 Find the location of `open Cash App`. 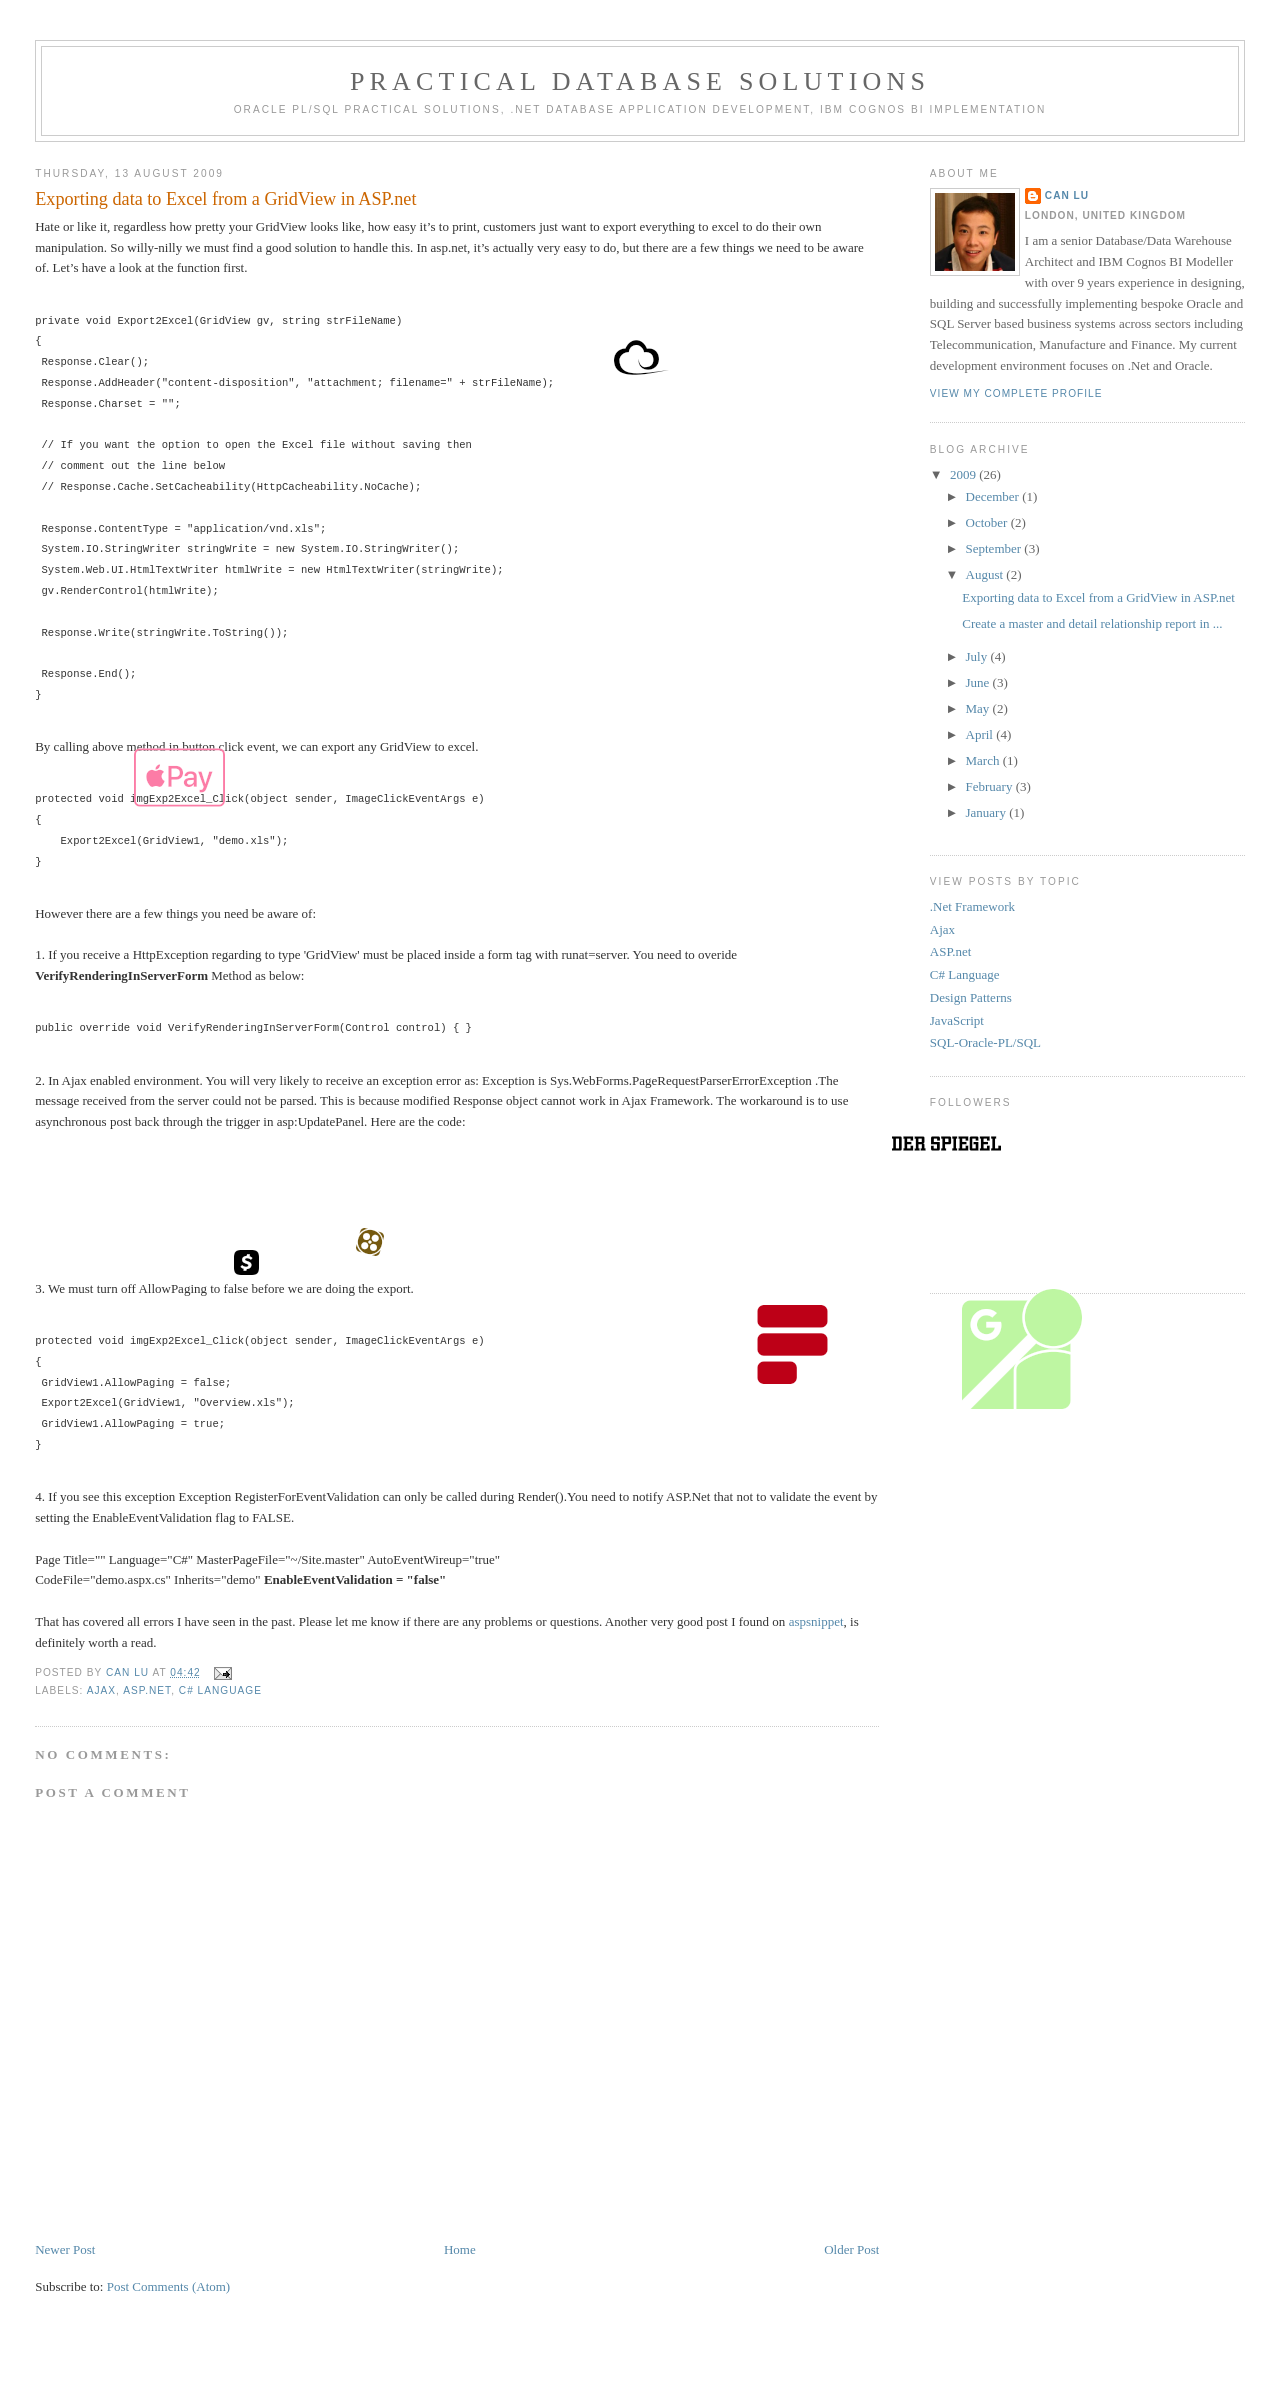

open Cash App is located at coordinates (246, 1262).